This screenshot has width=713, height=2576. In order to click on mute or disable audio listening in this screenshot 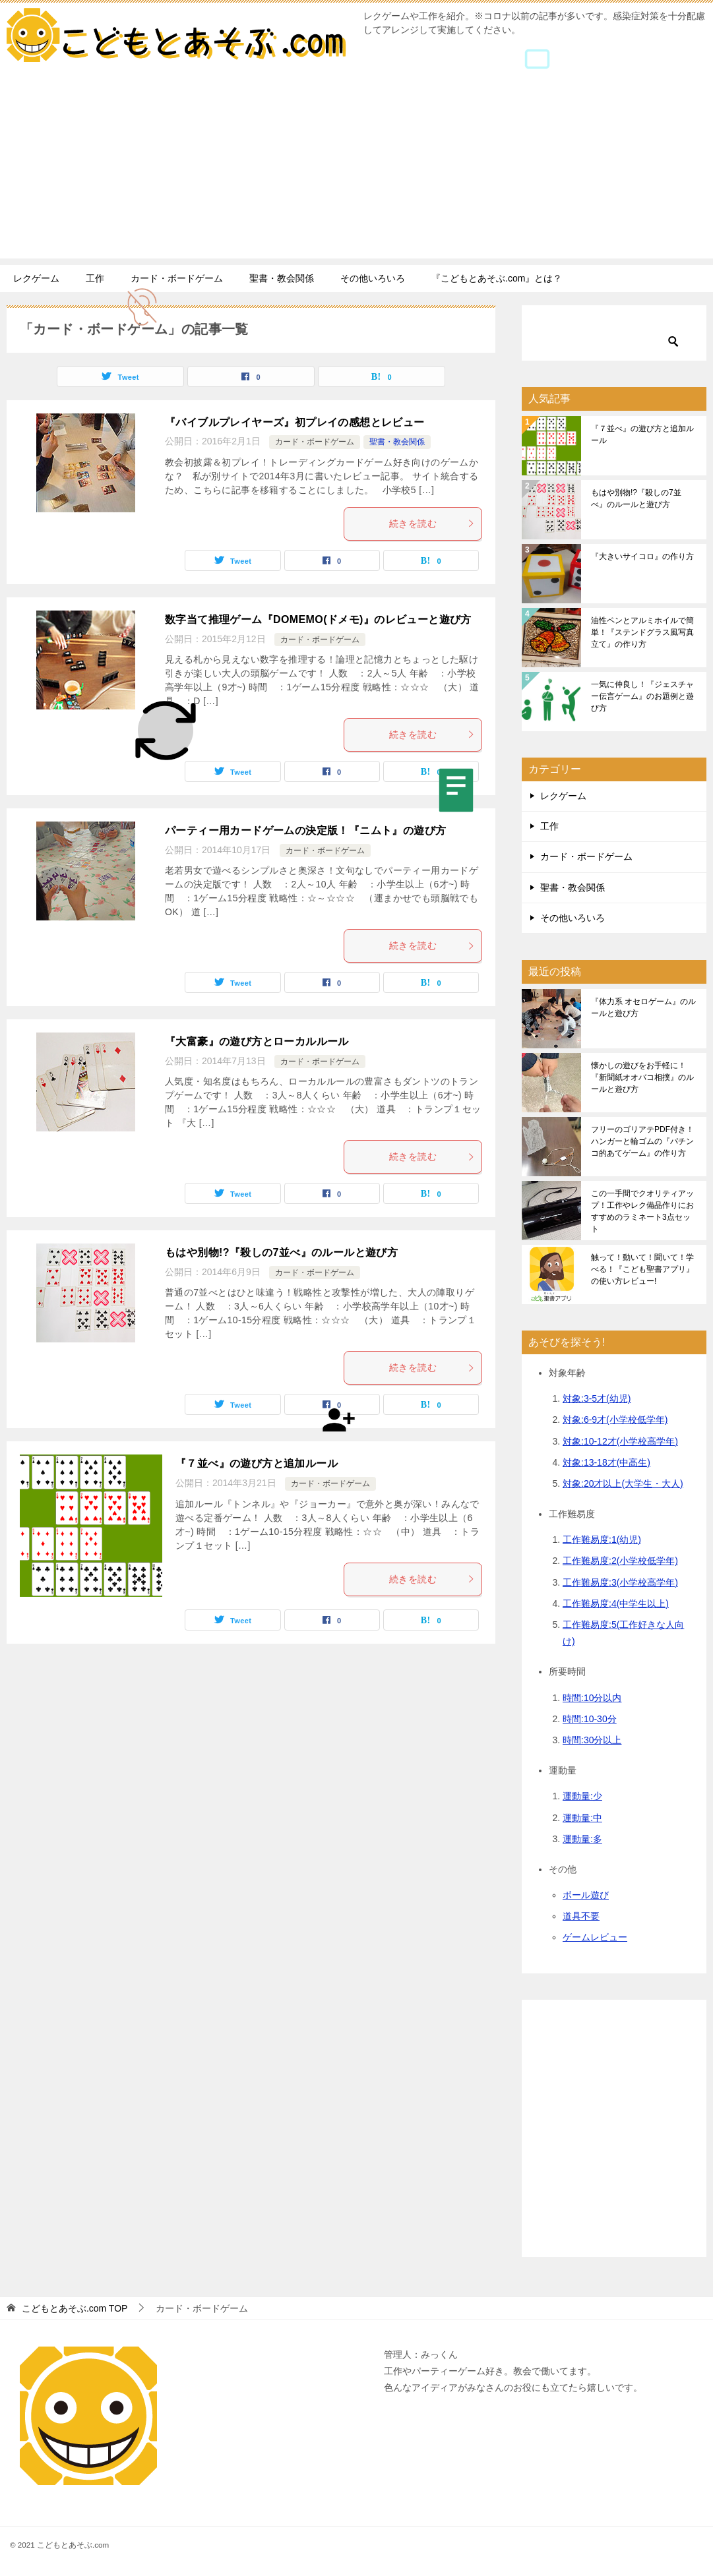, I will do `click(142, 307)`.